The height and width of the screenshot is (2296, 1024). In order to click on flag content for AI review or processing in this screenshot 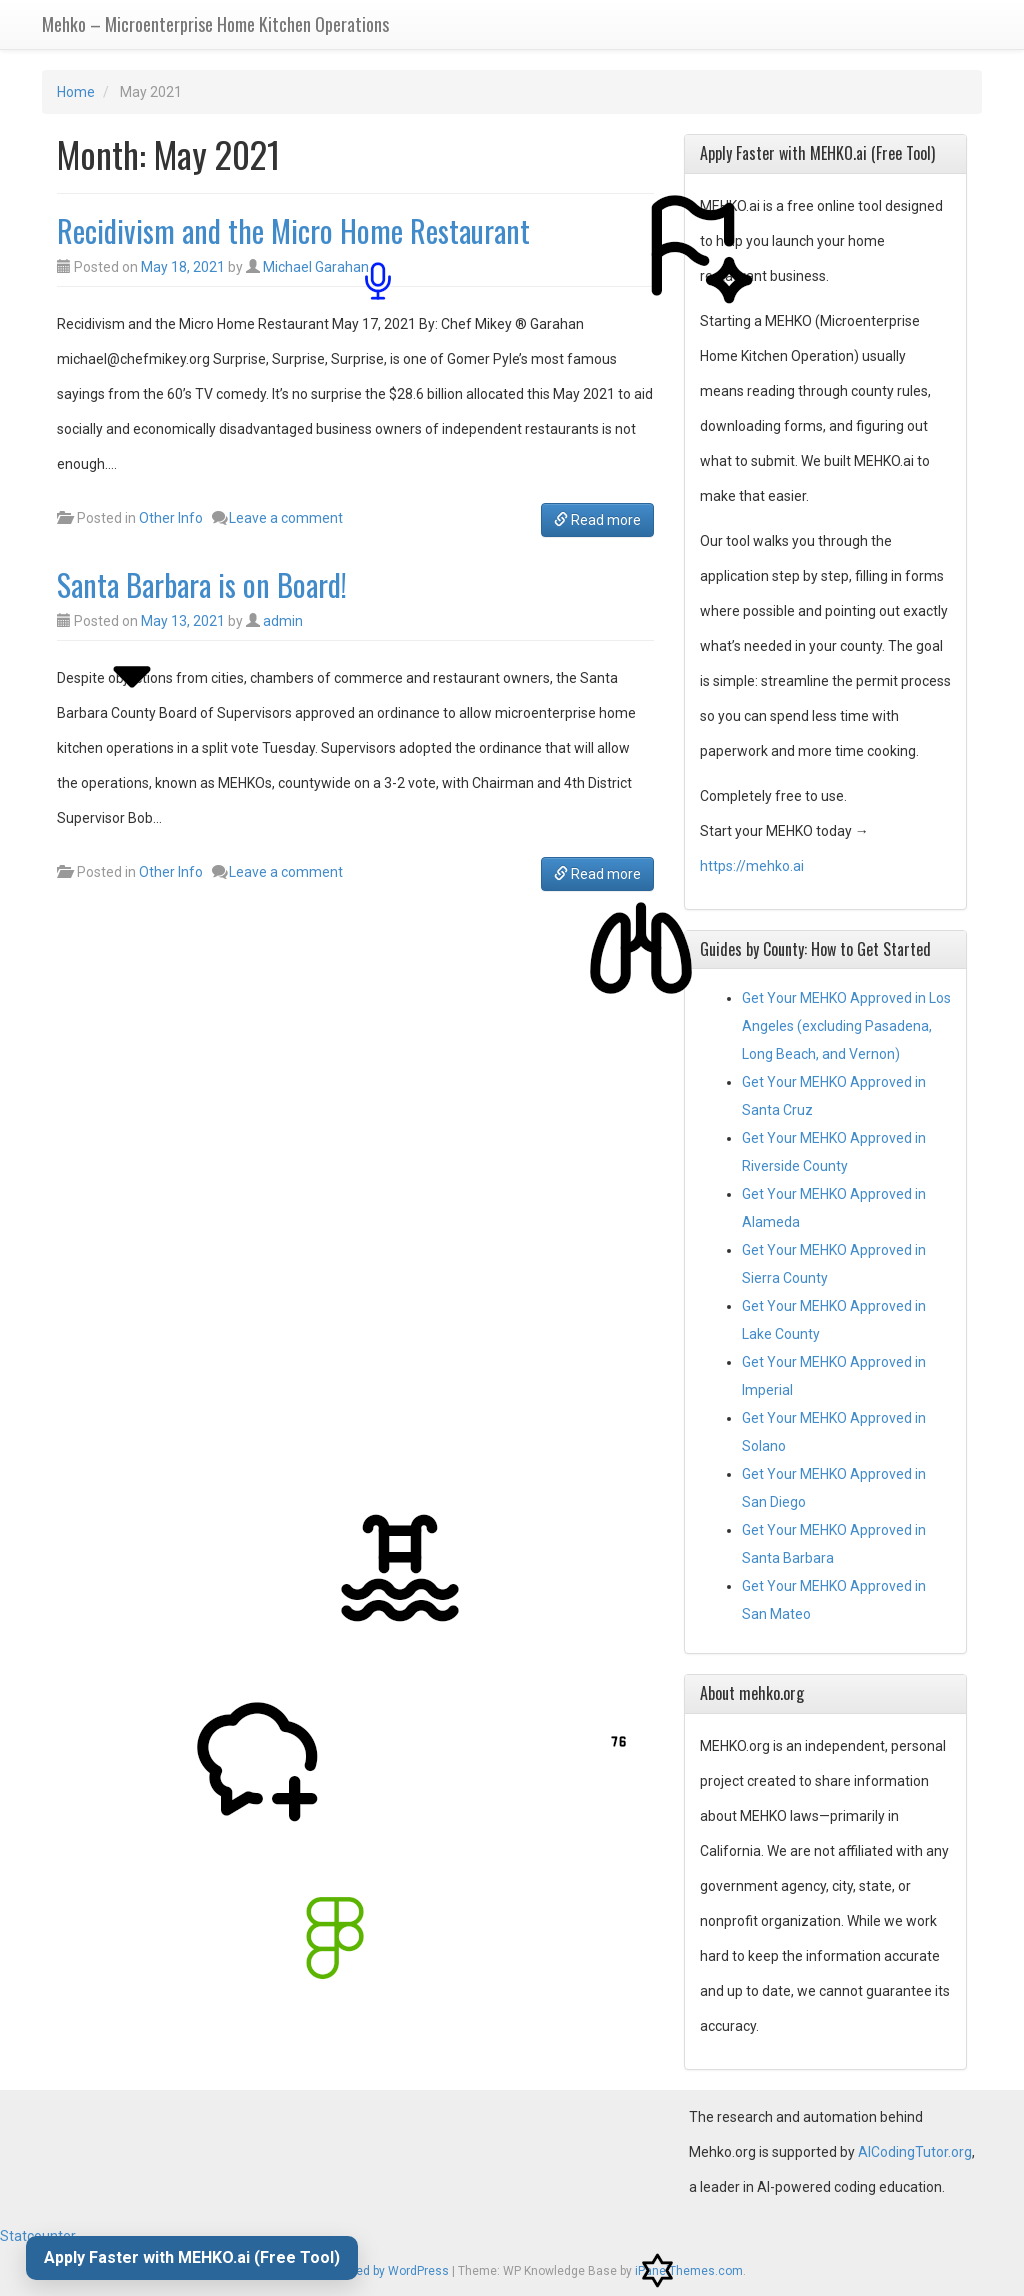, I will do `click(693, 244)`.